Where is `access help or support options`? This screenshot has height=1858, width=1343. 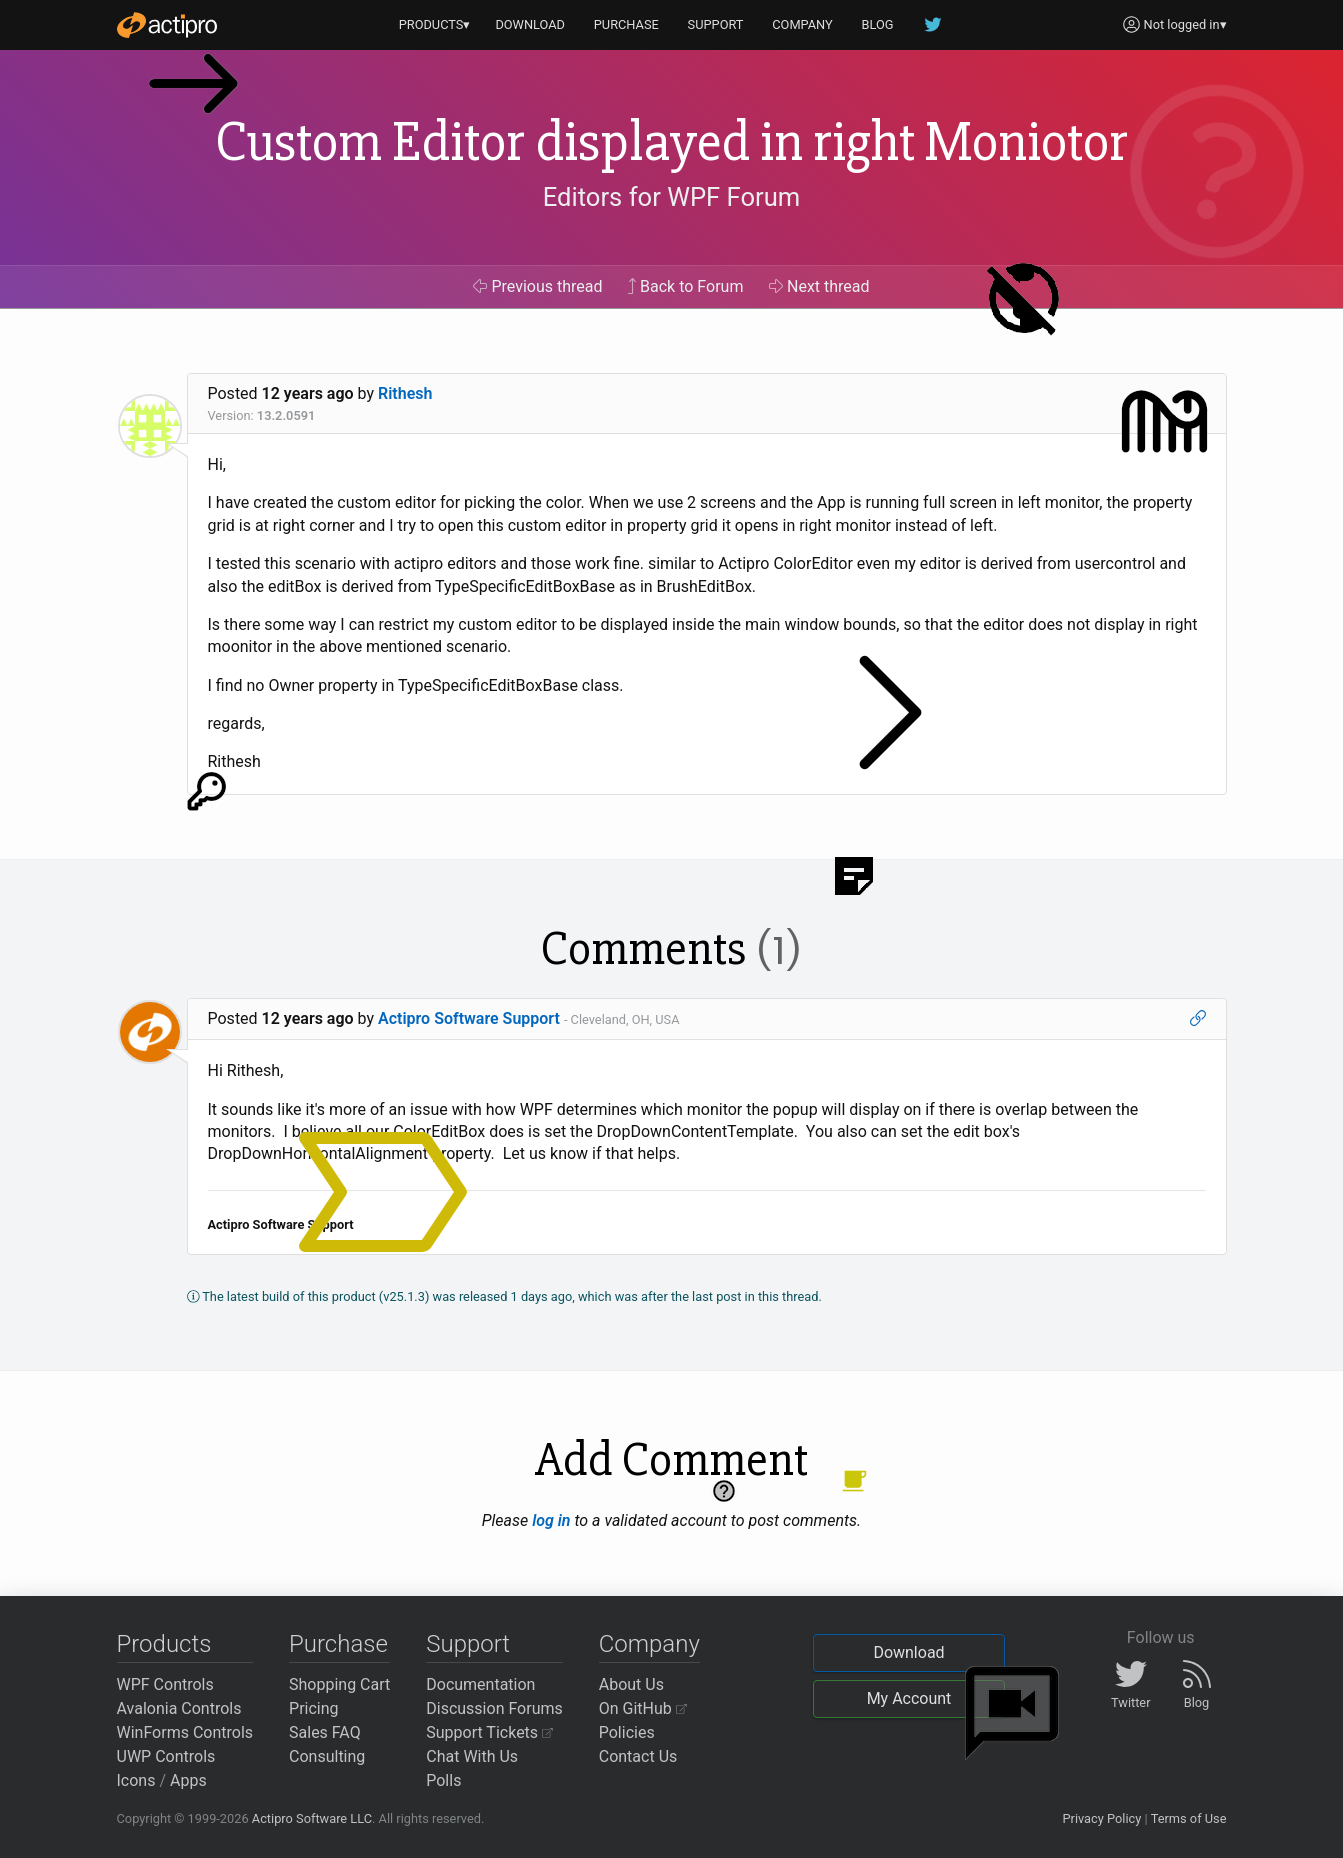
access help or support options is located at coordinates (724, 1491).